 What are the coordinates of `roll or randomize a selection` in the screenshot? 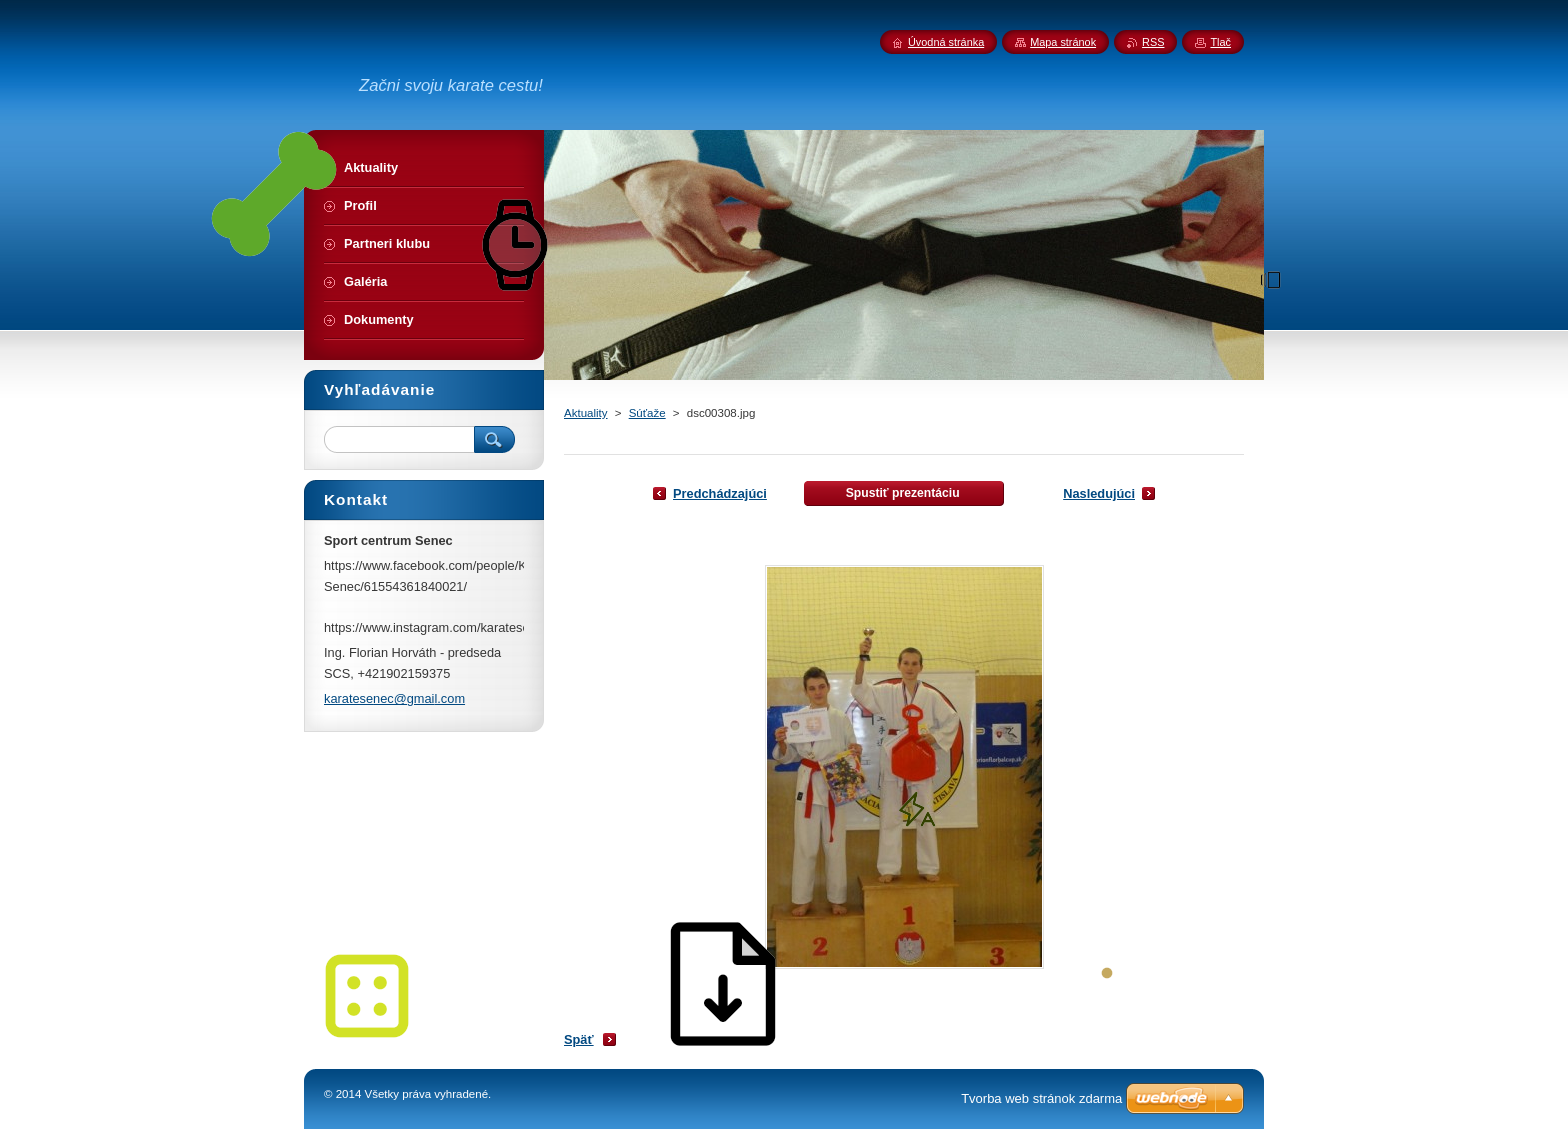 It's located at (367, 996).